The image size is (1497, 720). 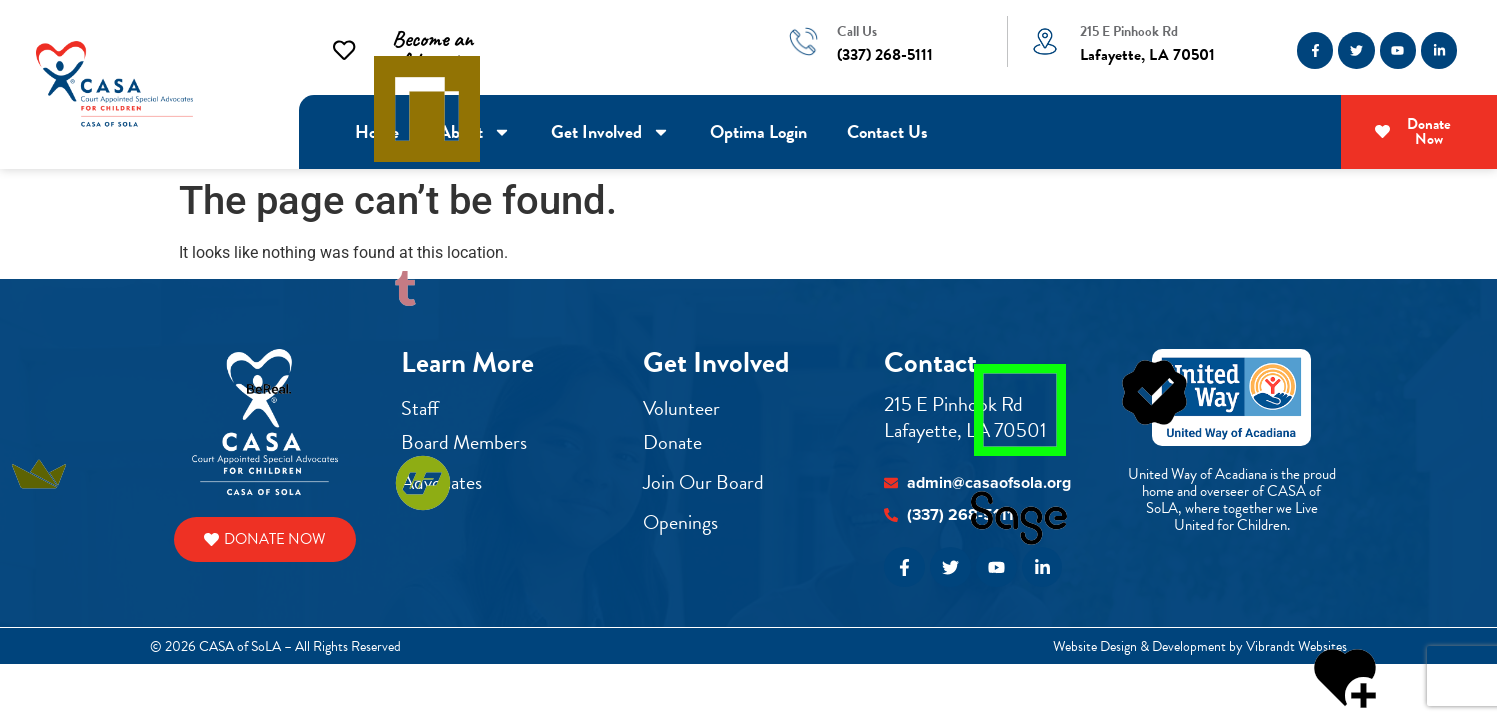 What do you see at coordinates (39, 474) in the screenshot?
I see `open streamlit application` at bounding box center [39, 474].